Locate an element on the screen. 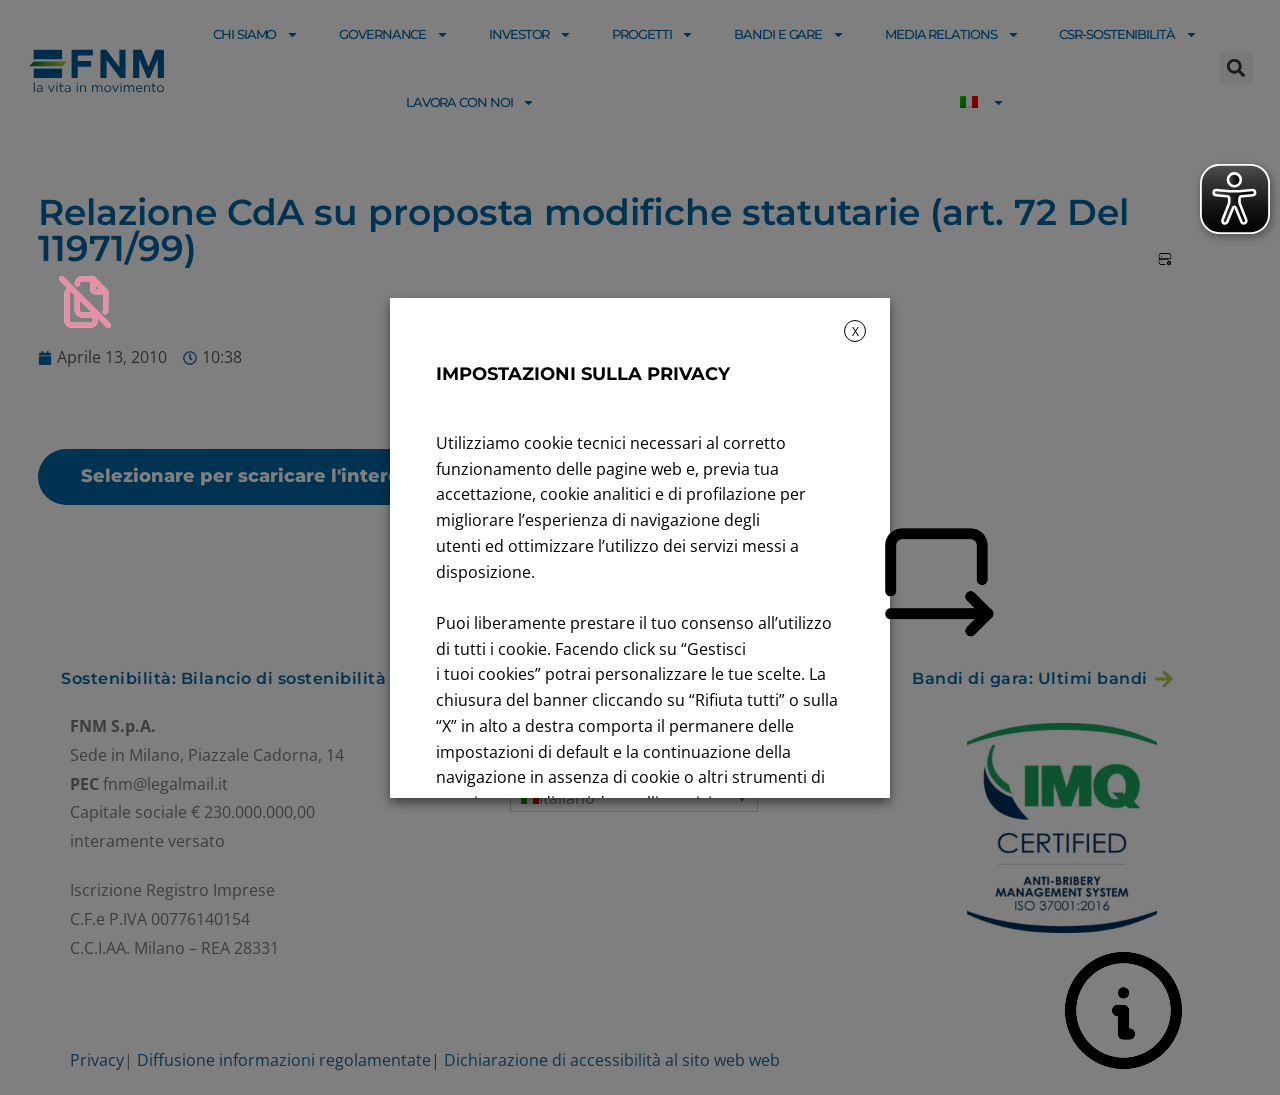  view more information or details is located at coordinates (1123, 1010).